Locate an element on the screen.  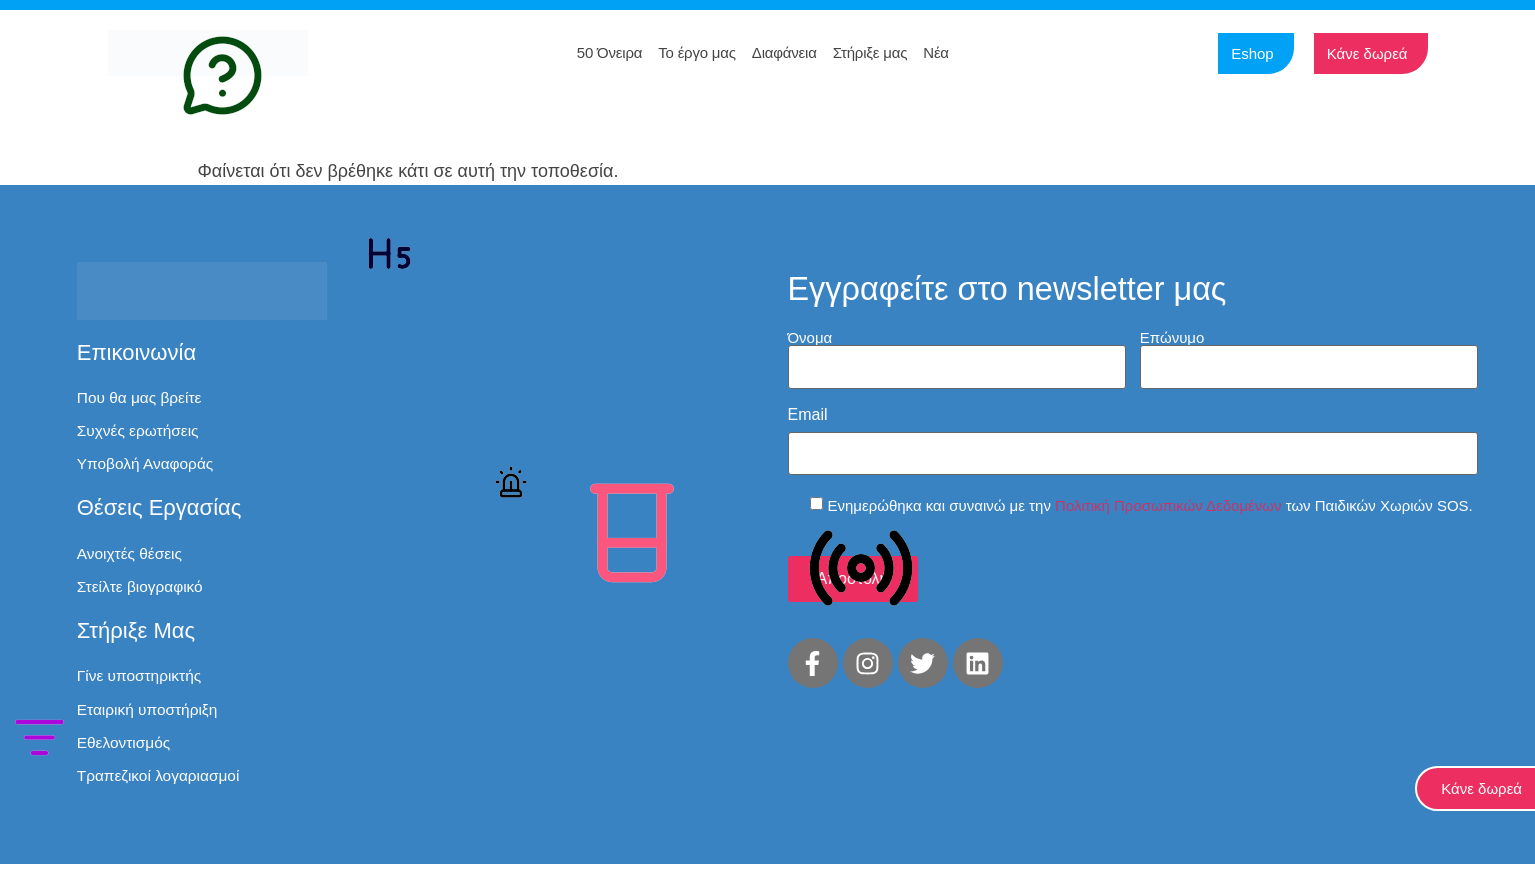
access help or support chat is located at coordinates (222, 75).